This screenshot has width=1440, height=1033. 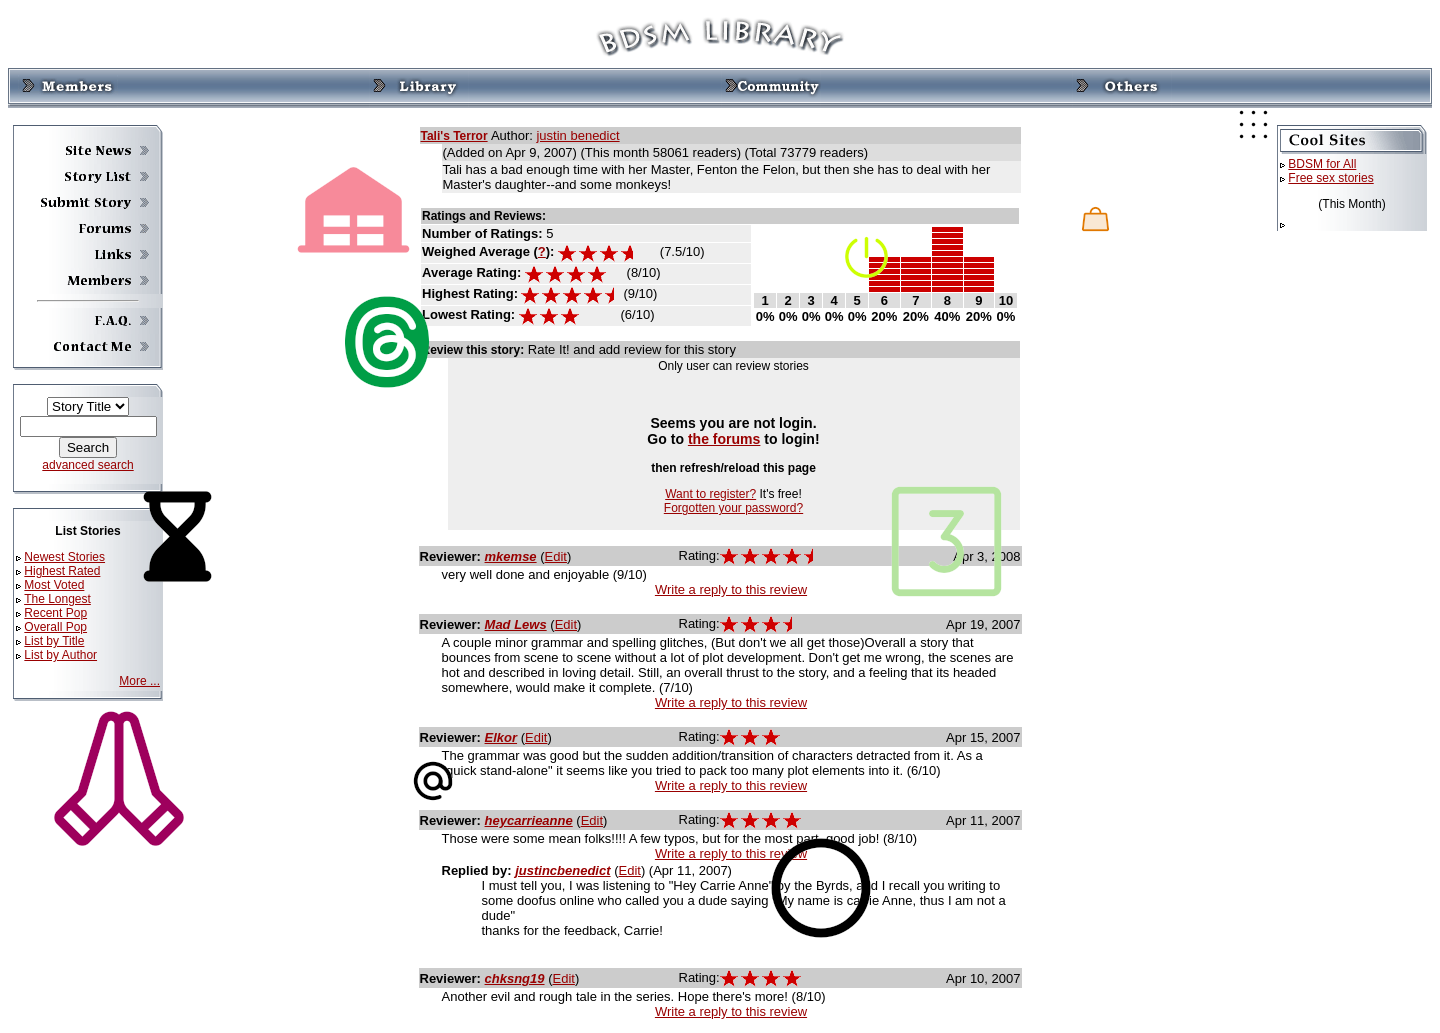 What do you see at coordinates (1095, 220) in the screenshot?
I see `view your shopping bag` at bounding box center [1095, 220].